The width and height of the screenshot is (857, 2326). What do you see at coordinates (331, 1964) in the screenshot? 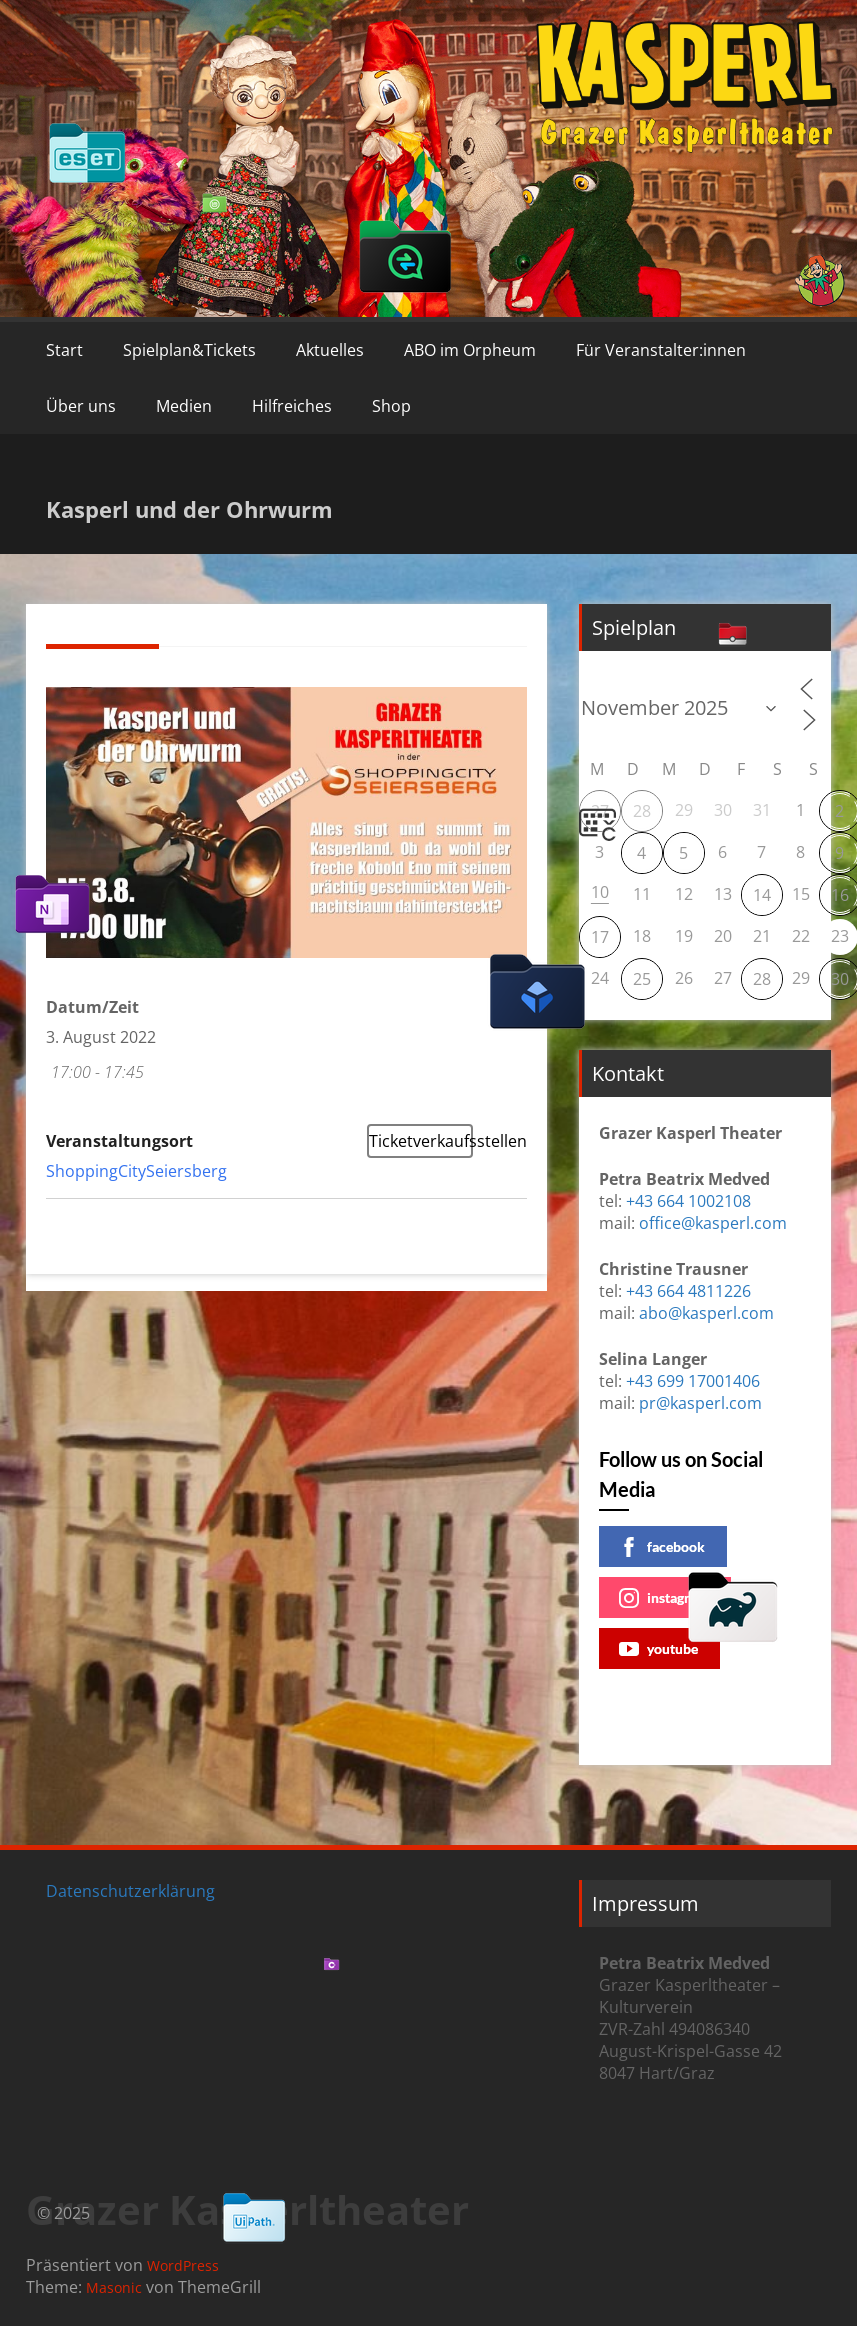
I see `open folder containing C# project files` at bounding box center [331, 1964].